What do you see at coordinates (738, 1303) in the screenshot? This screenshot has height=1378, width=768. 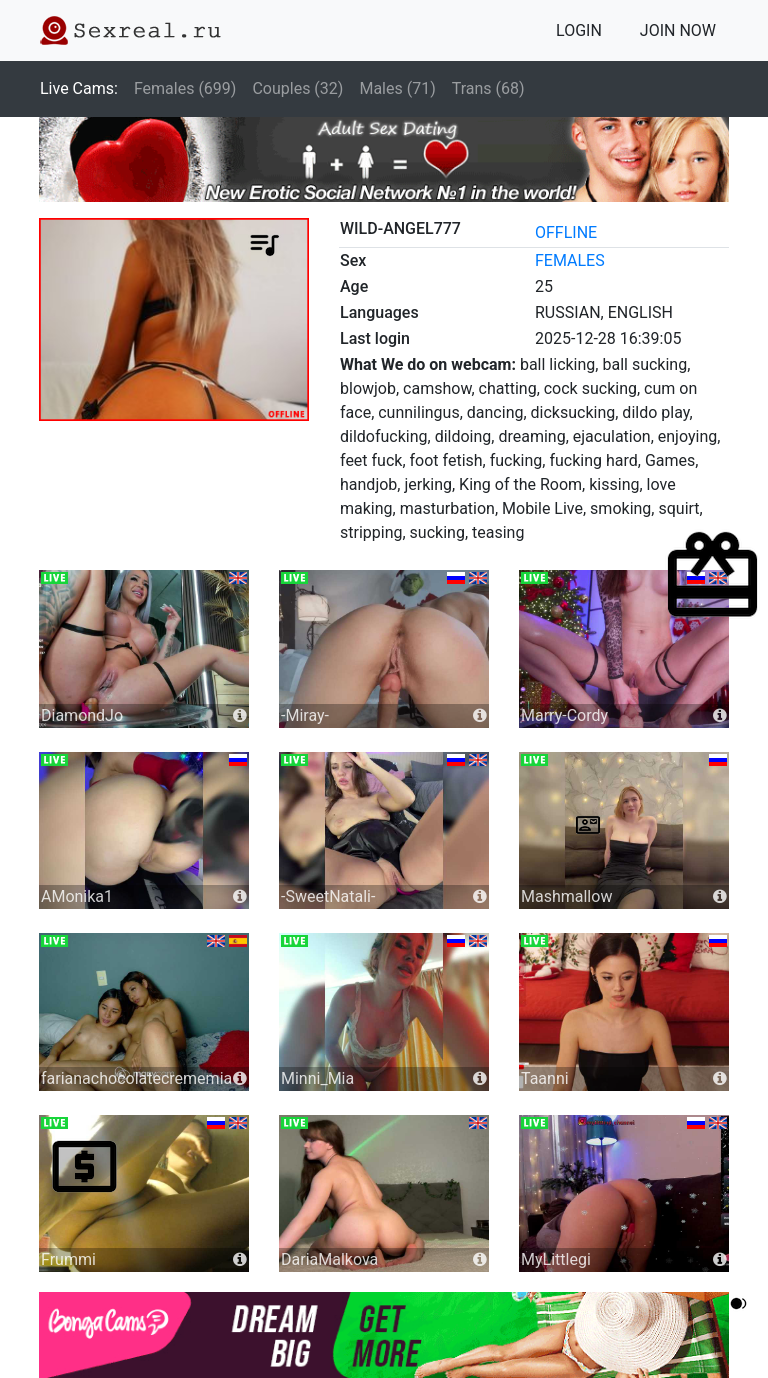 I see `indicates active recording or live broadcast` at bounding box center [738, 1303].